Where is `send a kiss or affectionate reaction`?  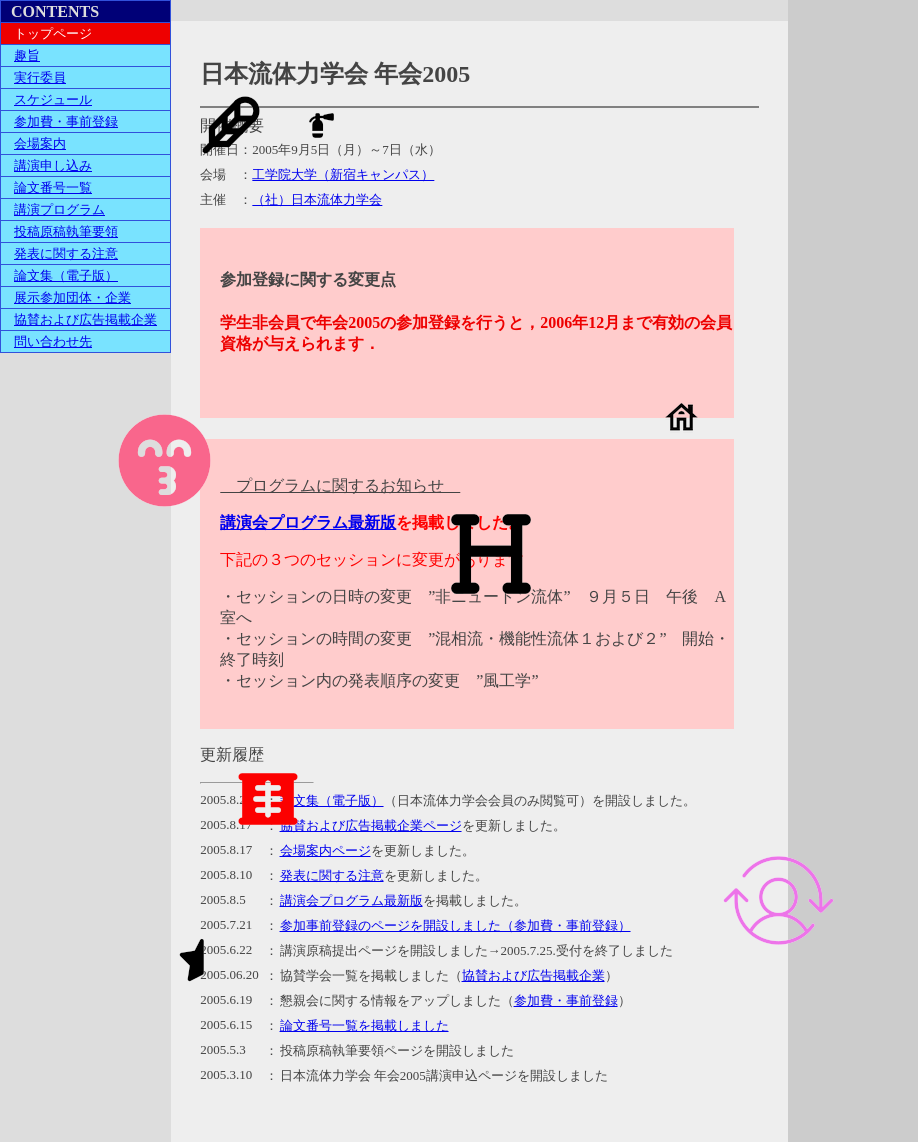 send a kiss or affectionate reaction is located at coordinates (164, 460).